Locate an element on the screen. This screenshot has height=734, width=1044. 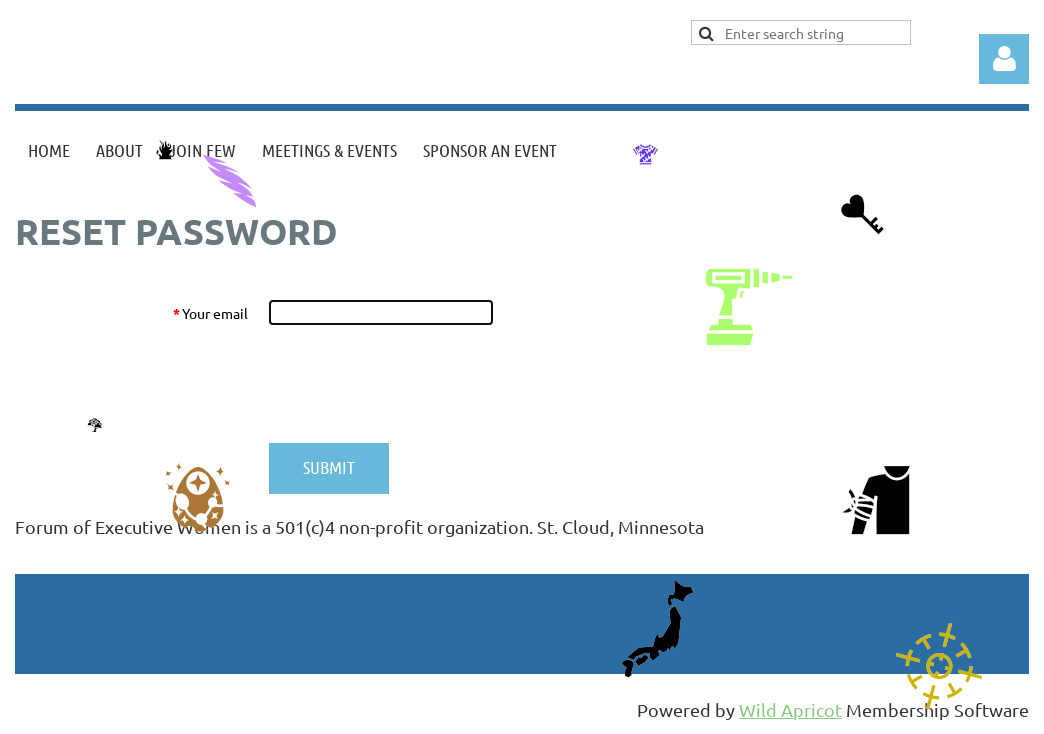
unlock romantic or relationship-themed content is located at coordinates (862, 214).